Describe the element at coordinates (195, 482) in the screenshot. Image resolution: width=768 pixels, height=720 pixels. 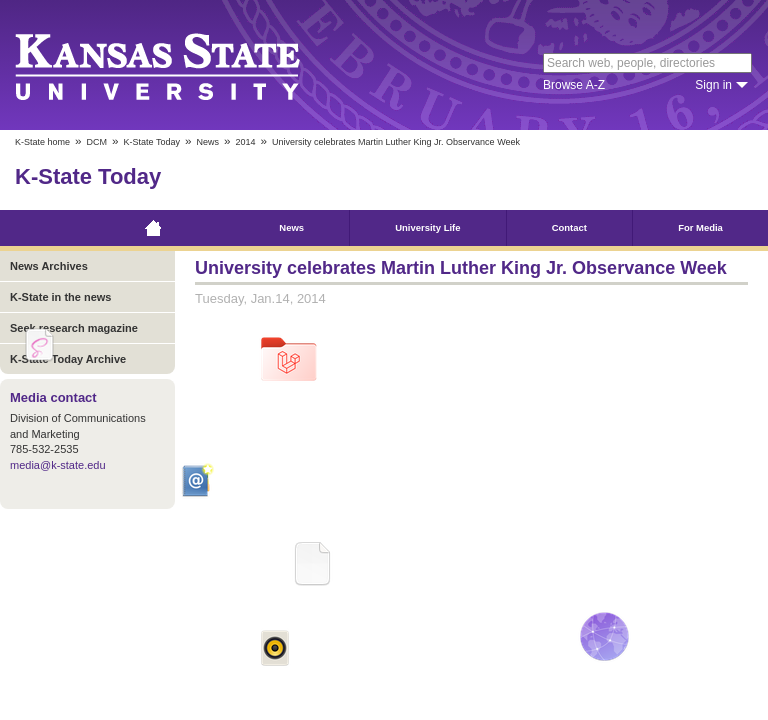
I see `create a new contact in address book` at that location.